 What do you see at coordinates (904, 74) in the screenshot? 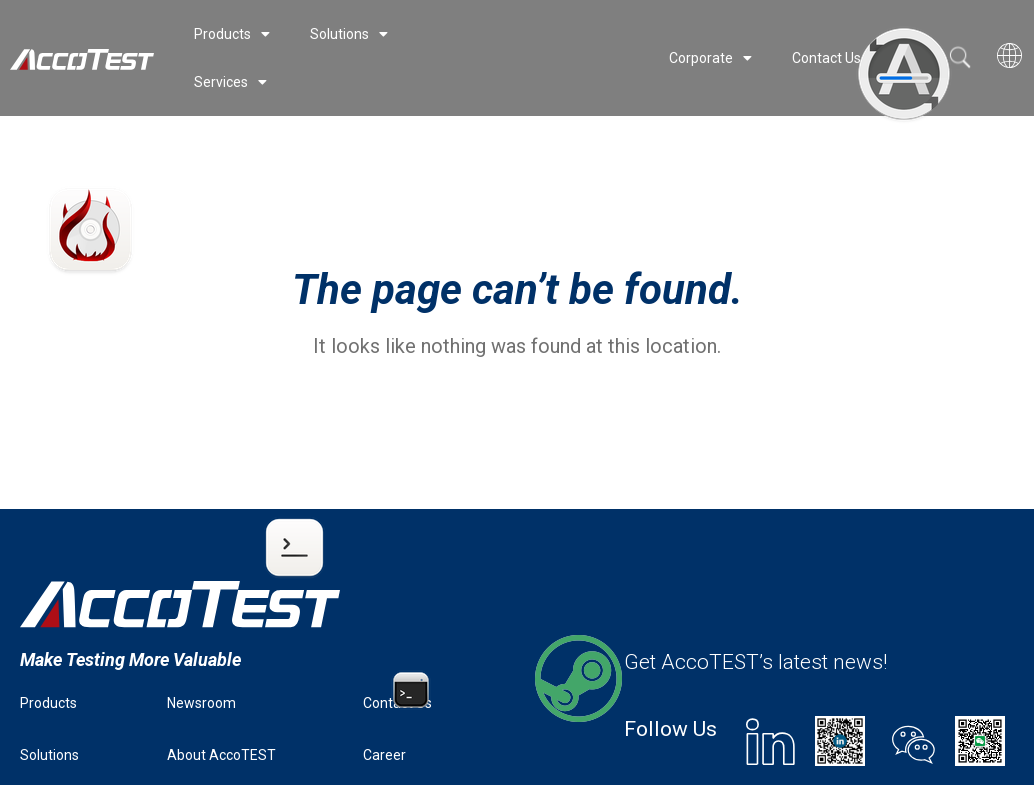
I see `open the software updater application` at bounding box center [904, 74].